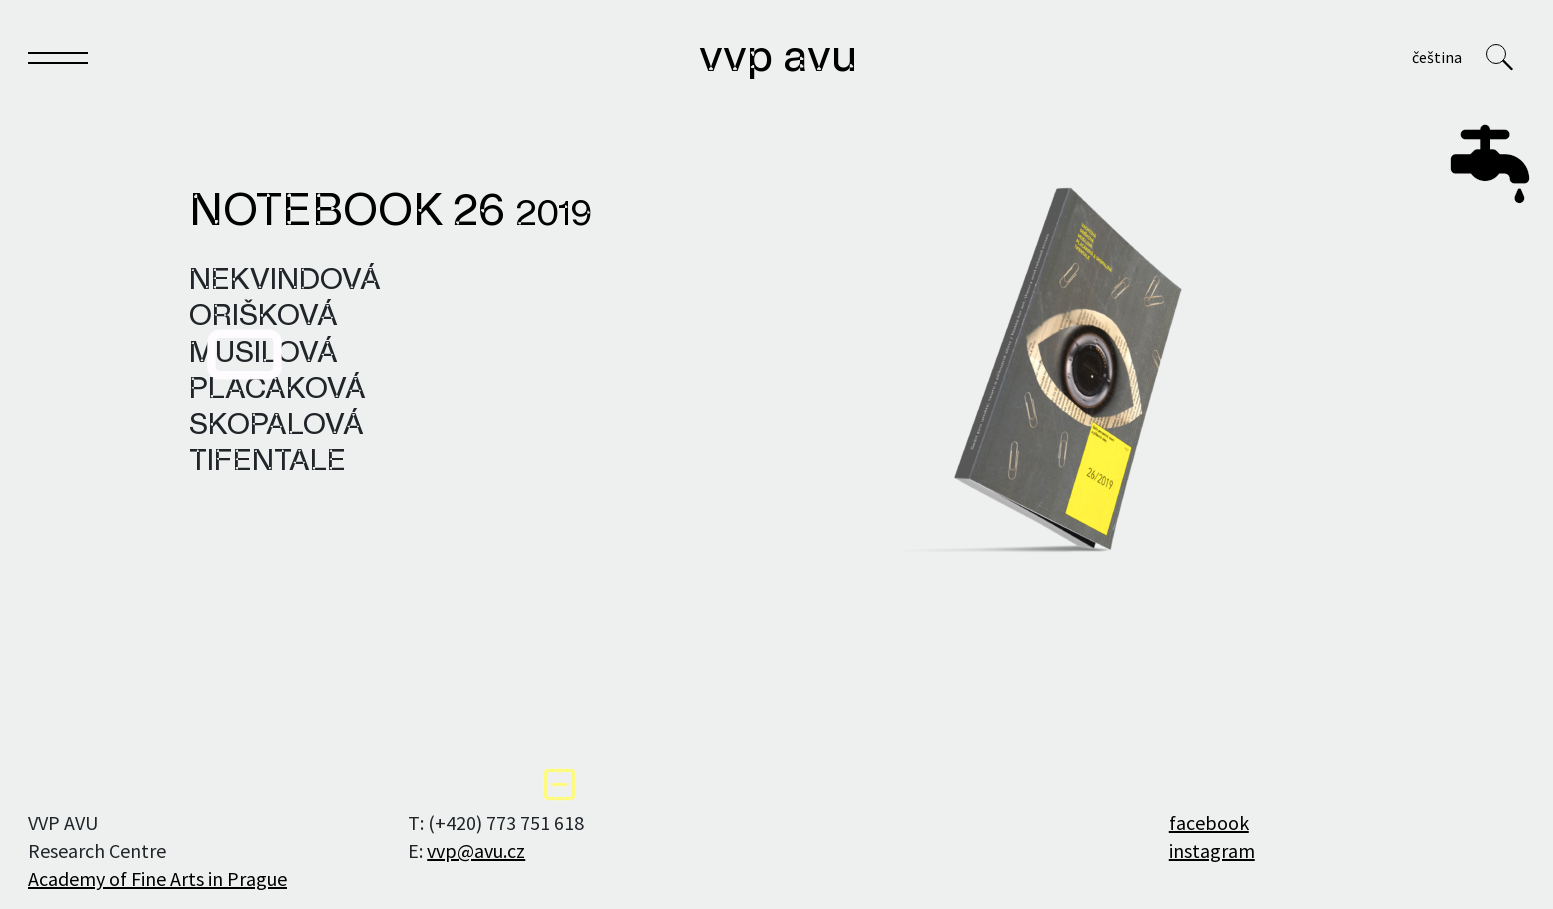 The height and width of the screenshot is (909, 1553). Describe the element at coordinates (559, 784) in the screenshot. I see `collapse or minimize a section` at that location.